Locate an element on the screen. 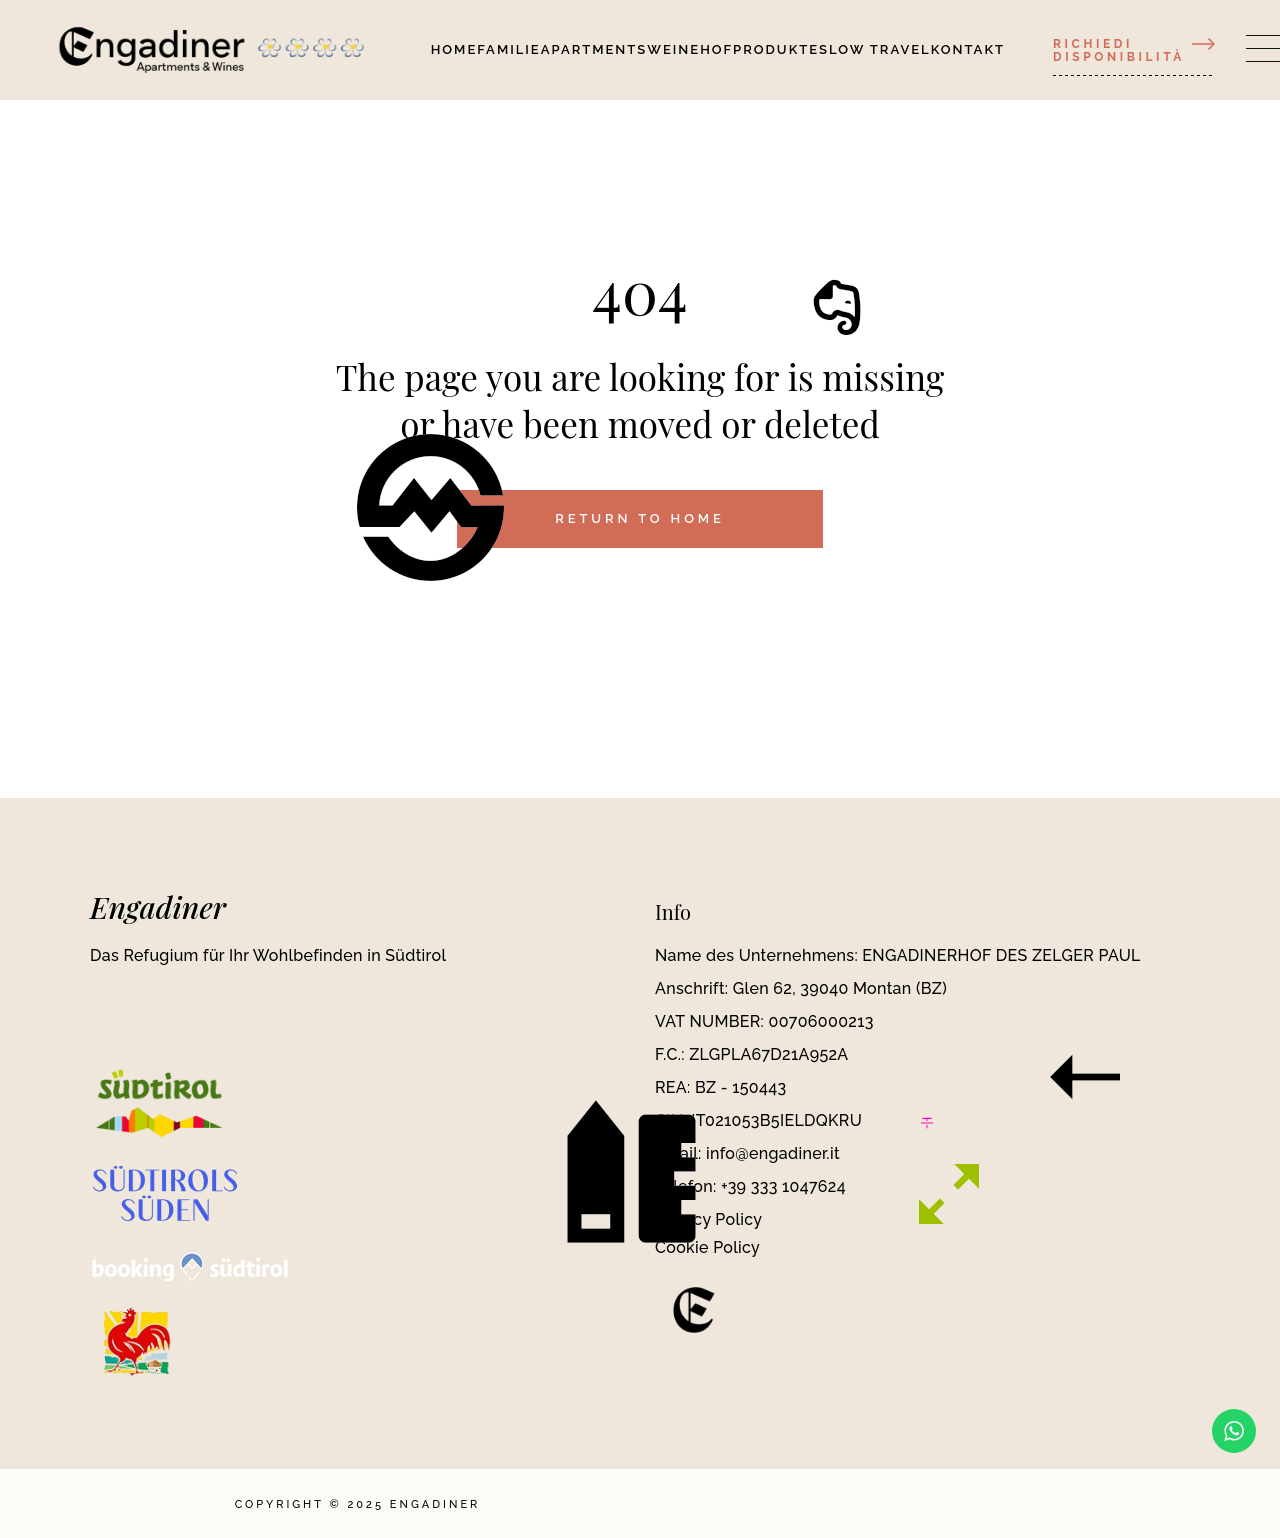 This screenshot has width=1280, height=1538. apply strikethrough formatting to selected text is located at coordinates (927, 1123).